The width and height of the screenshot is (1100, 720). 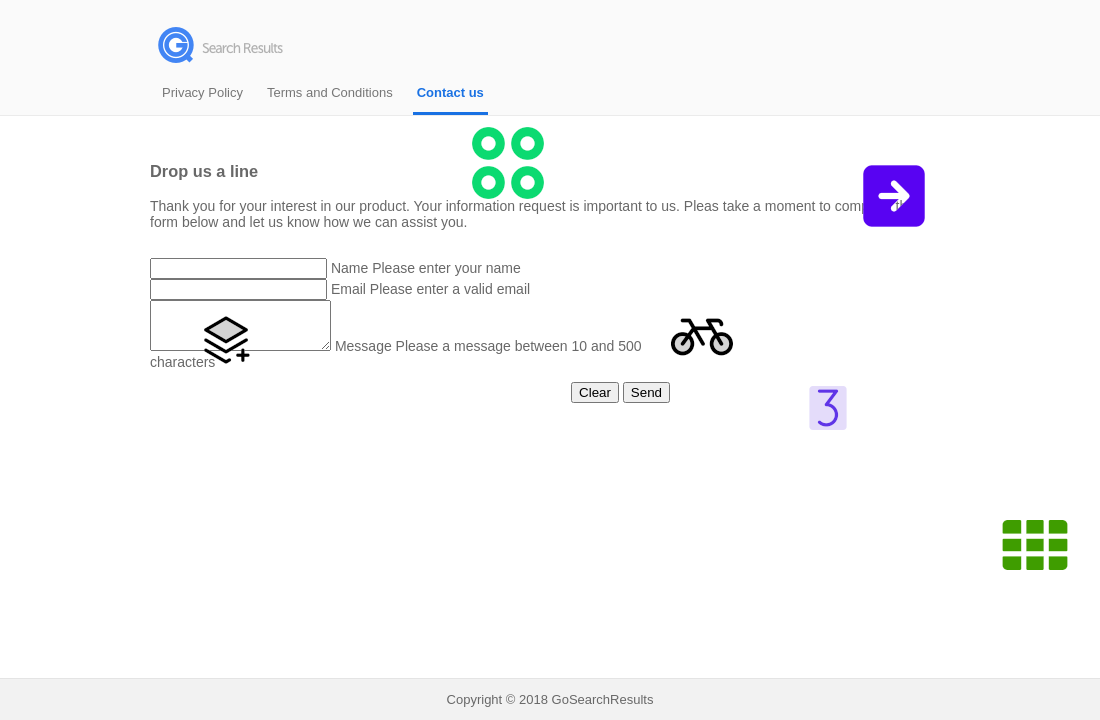 I want to click on open app drawer or menu, so click(x=1035, y=545).